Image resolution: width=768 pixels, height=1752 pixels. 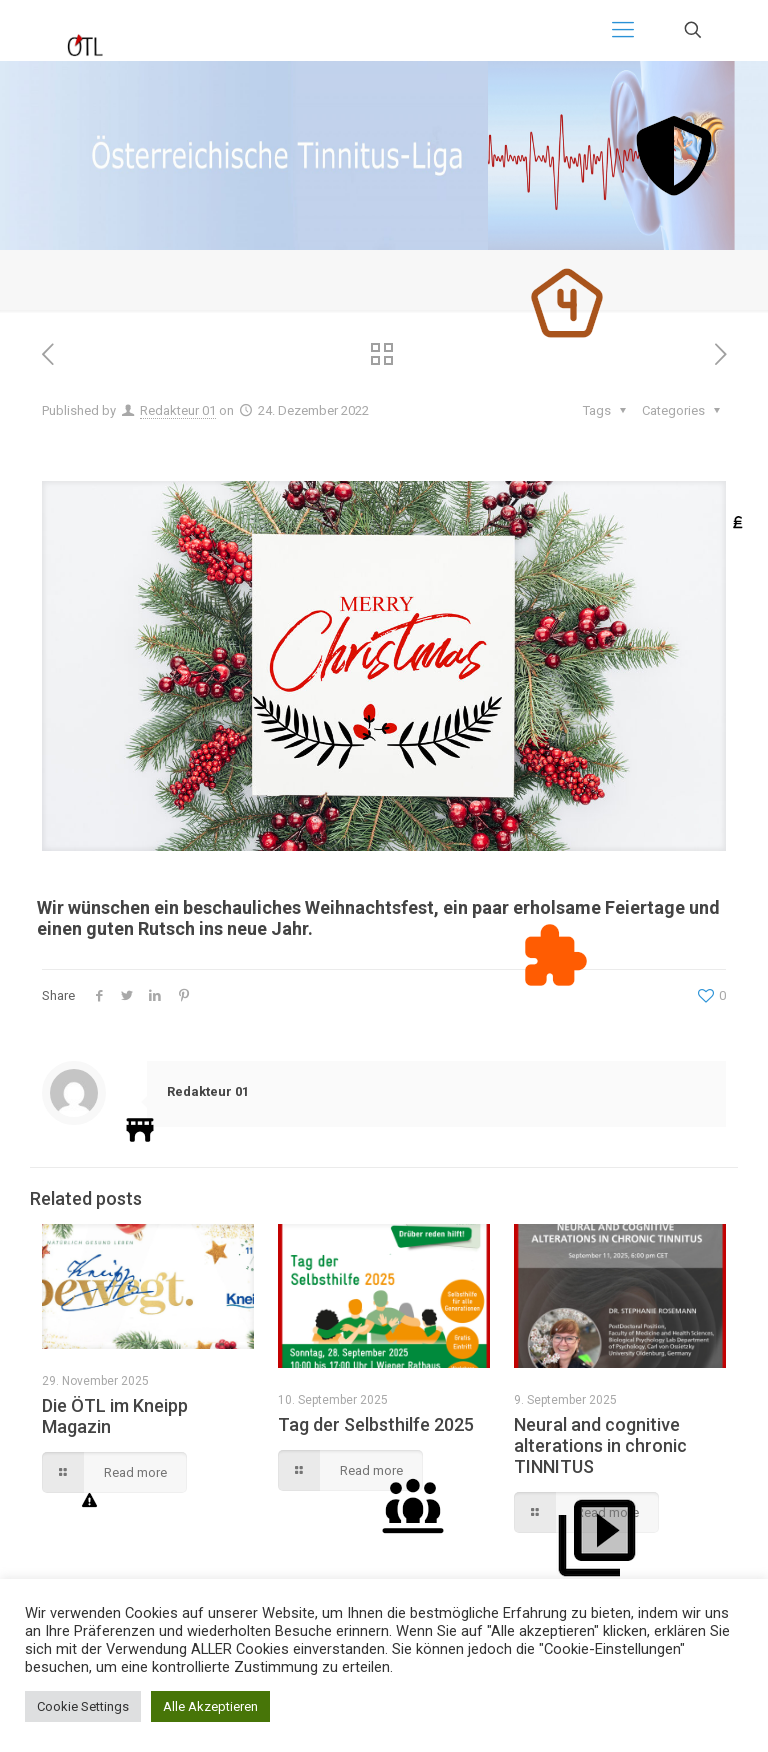 What do you see at coordinates (413, 1506) in the screenshot?
I see `view team or group members` at bounding box center [413, 1506].